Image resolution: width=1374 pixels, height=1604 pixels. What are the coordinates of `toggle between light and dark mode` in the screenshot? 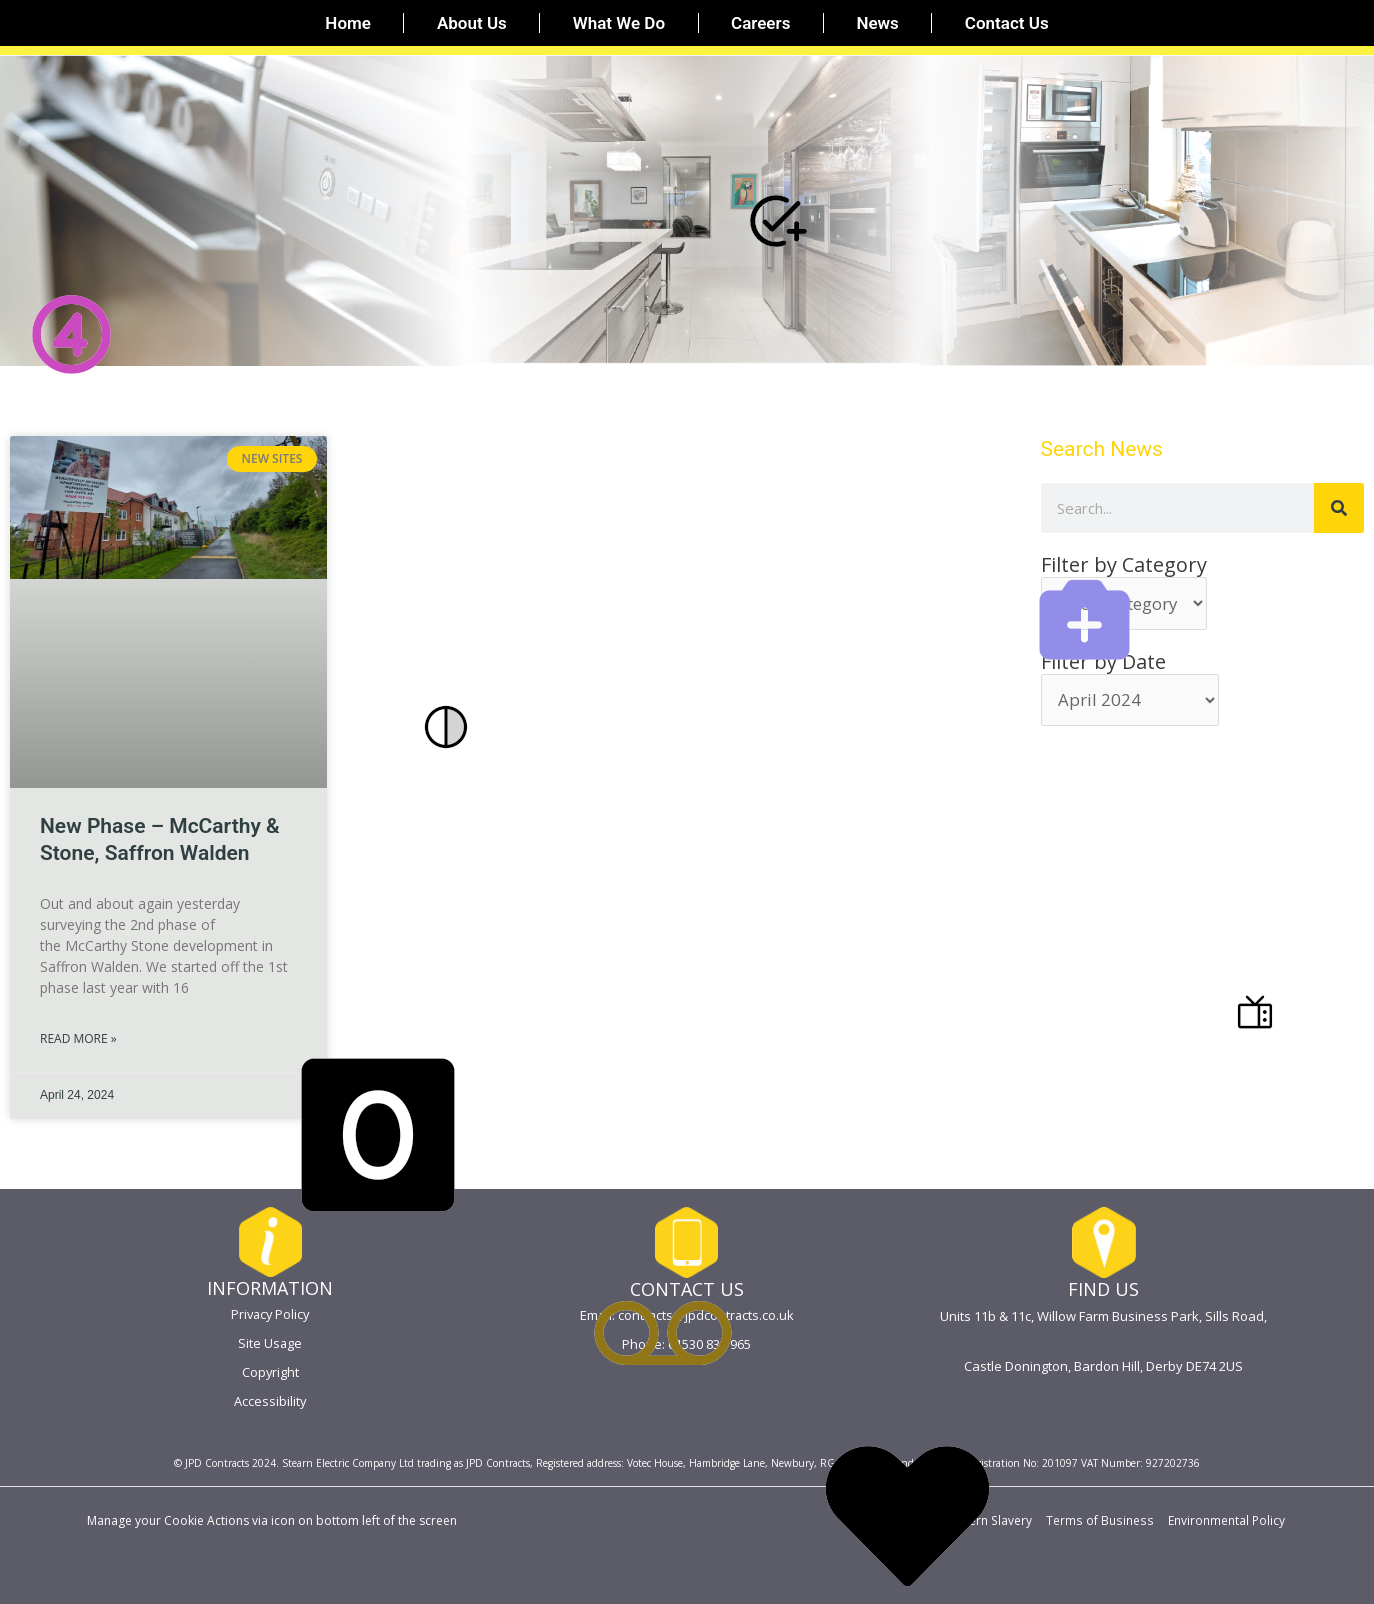 It's located at (446, 727).